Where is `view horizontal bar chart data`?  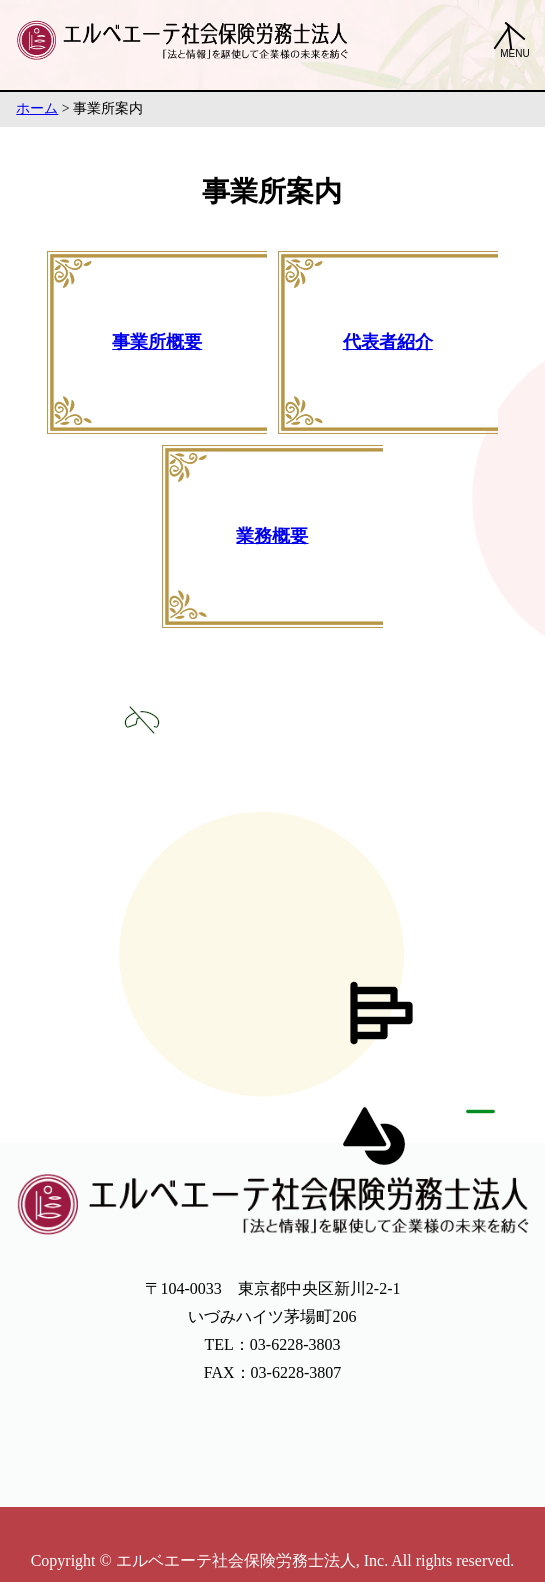
view horizontal bar chart data is located at coordinates (379, 1013).